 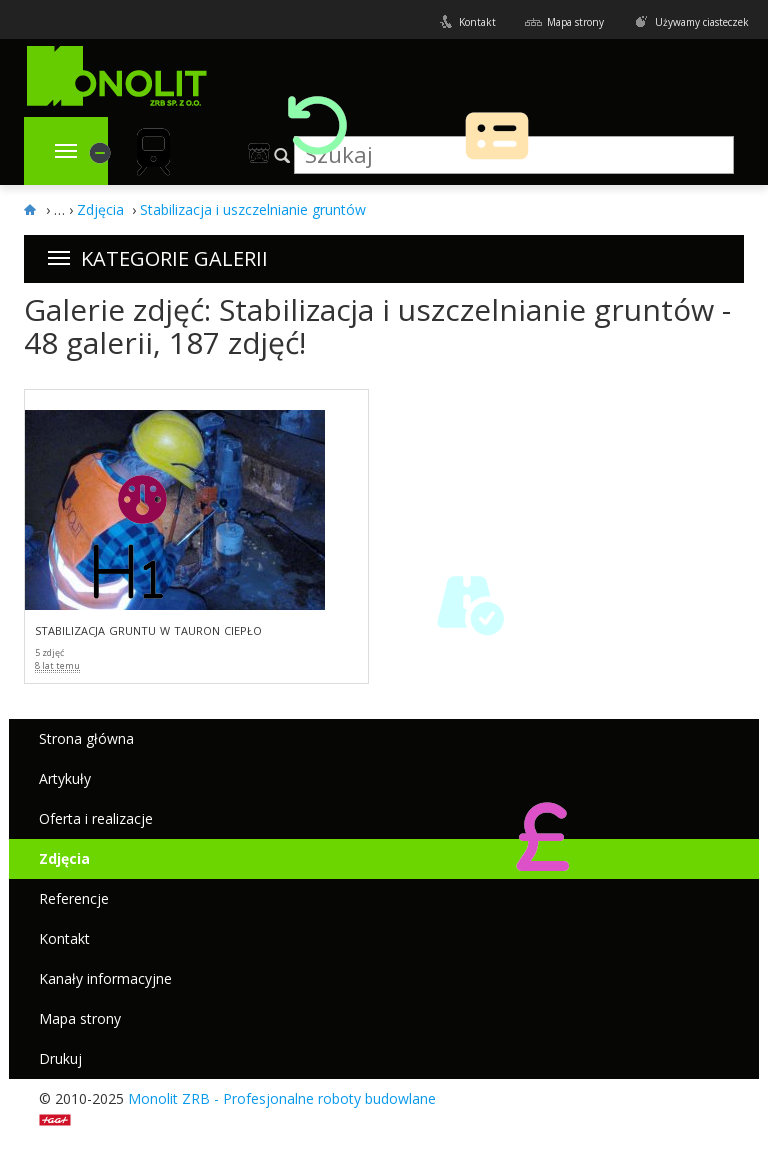 I want to click on undo the last action, so click(x=317, y=125).